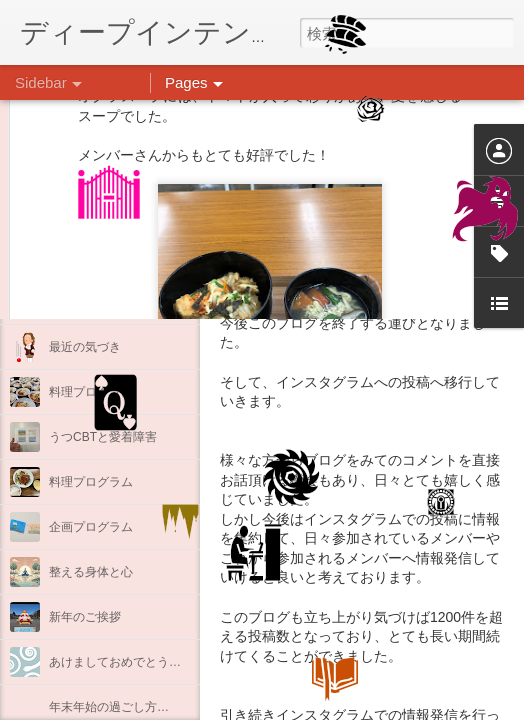 The image size is (524, 720). I want to click on save current page as a bookmark, so click(335, 678).